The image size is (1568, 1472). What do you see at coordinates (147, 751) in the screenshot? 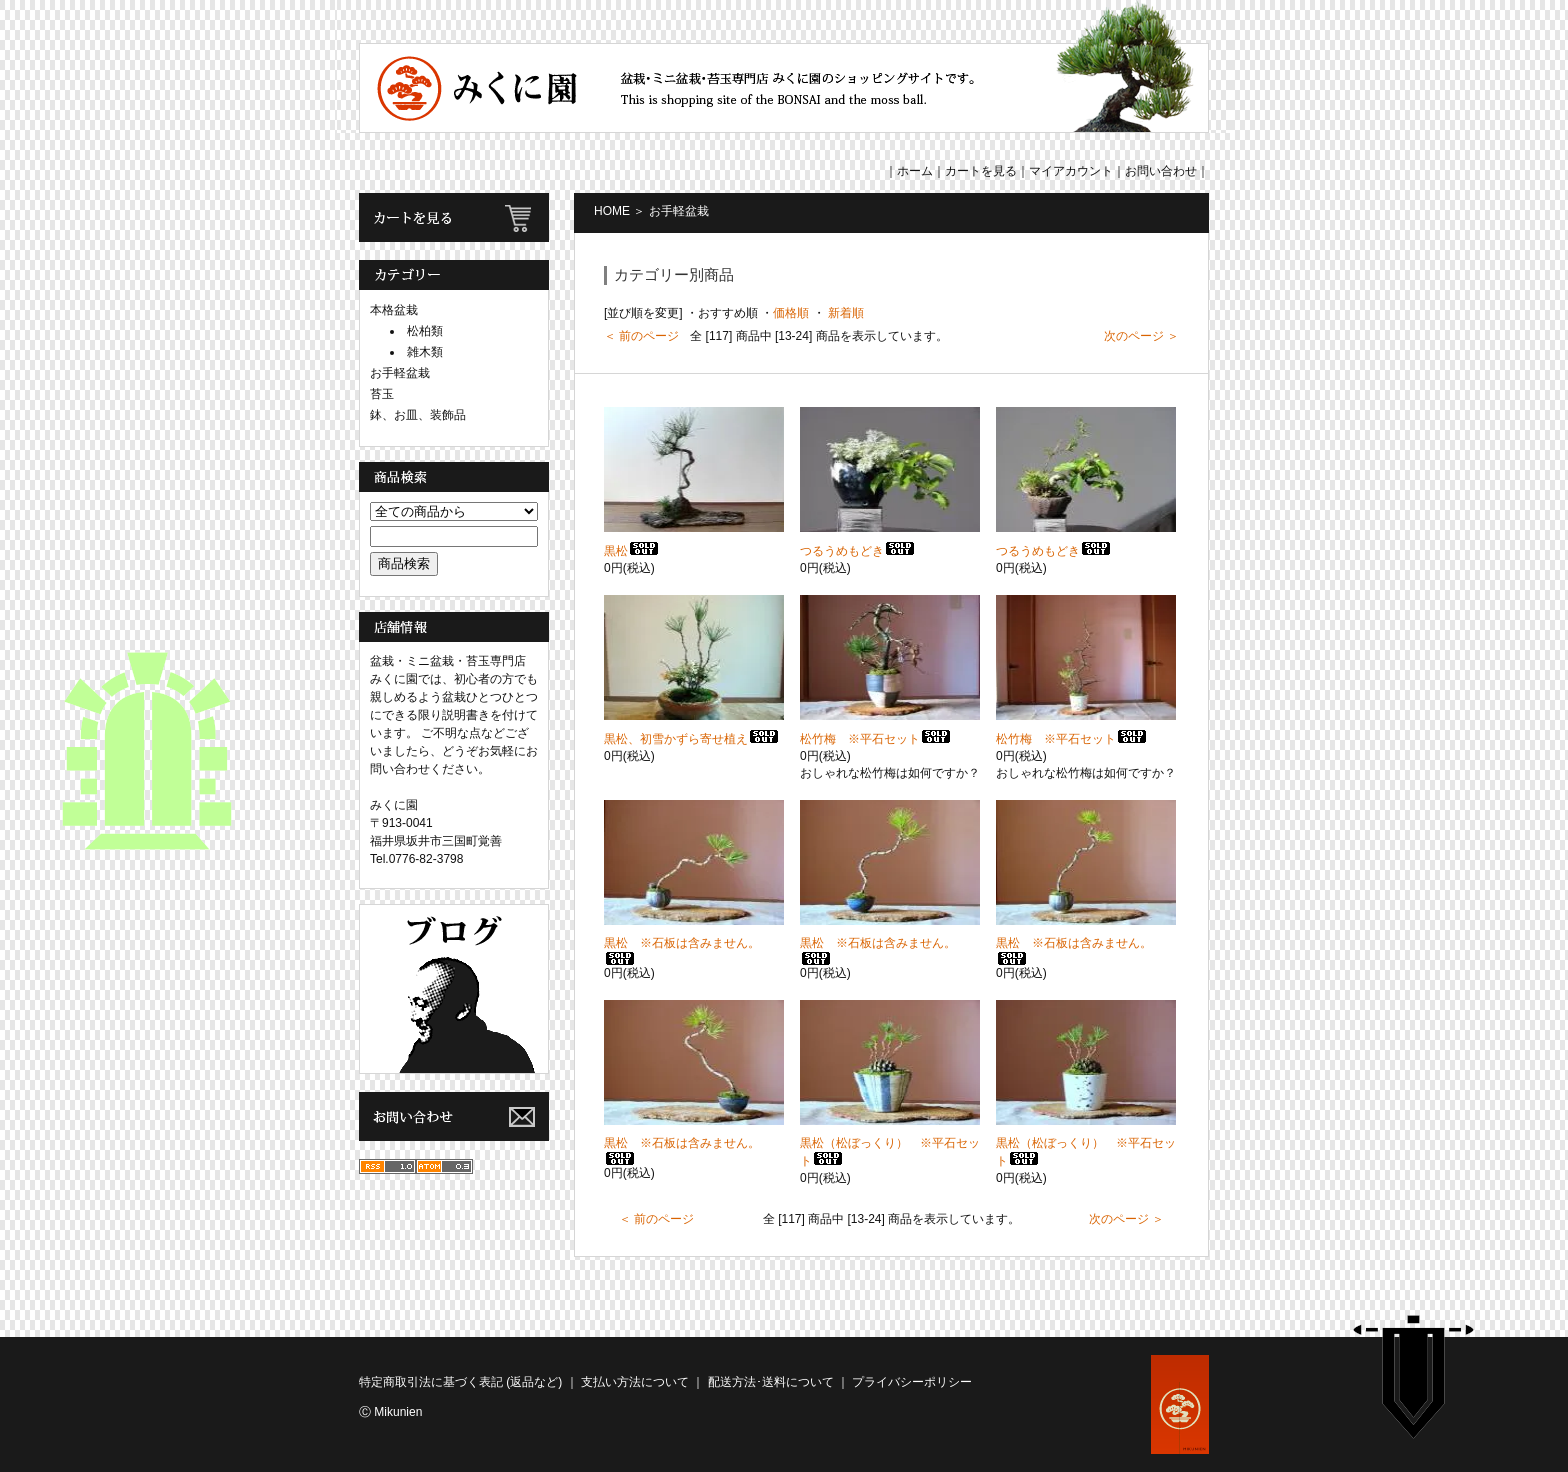
I see `enter a new room or area in a game` at bounding box center [147, 751].